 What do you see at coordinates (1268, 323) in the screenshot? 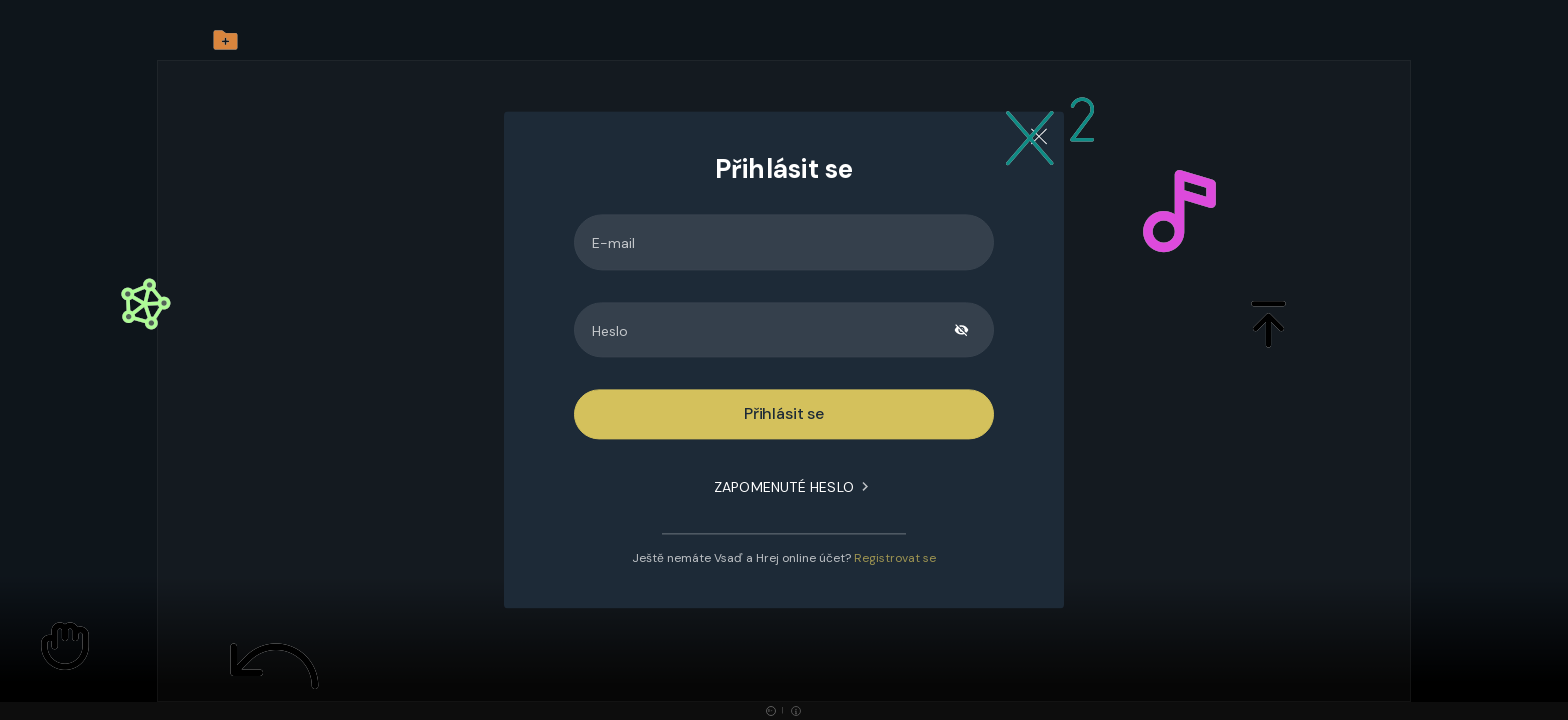
I see `move item to top of list` at bounding box center [1268, 323].